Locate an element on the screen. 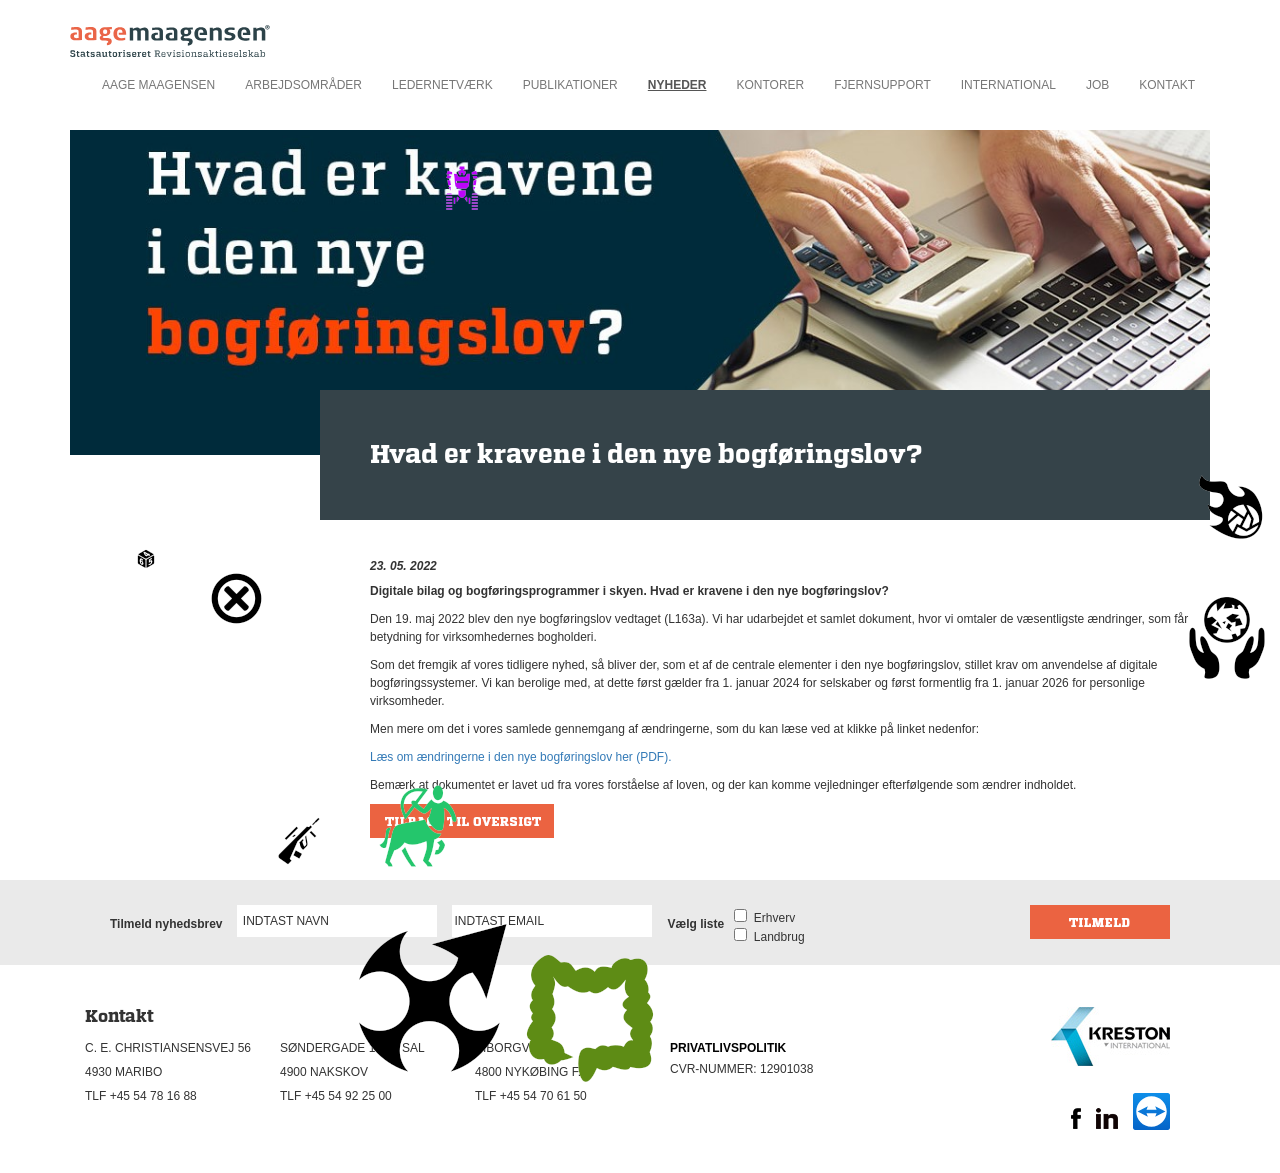 The image size is (1280, 1173). cancel or close the current action is located at coordinates (236, 598).